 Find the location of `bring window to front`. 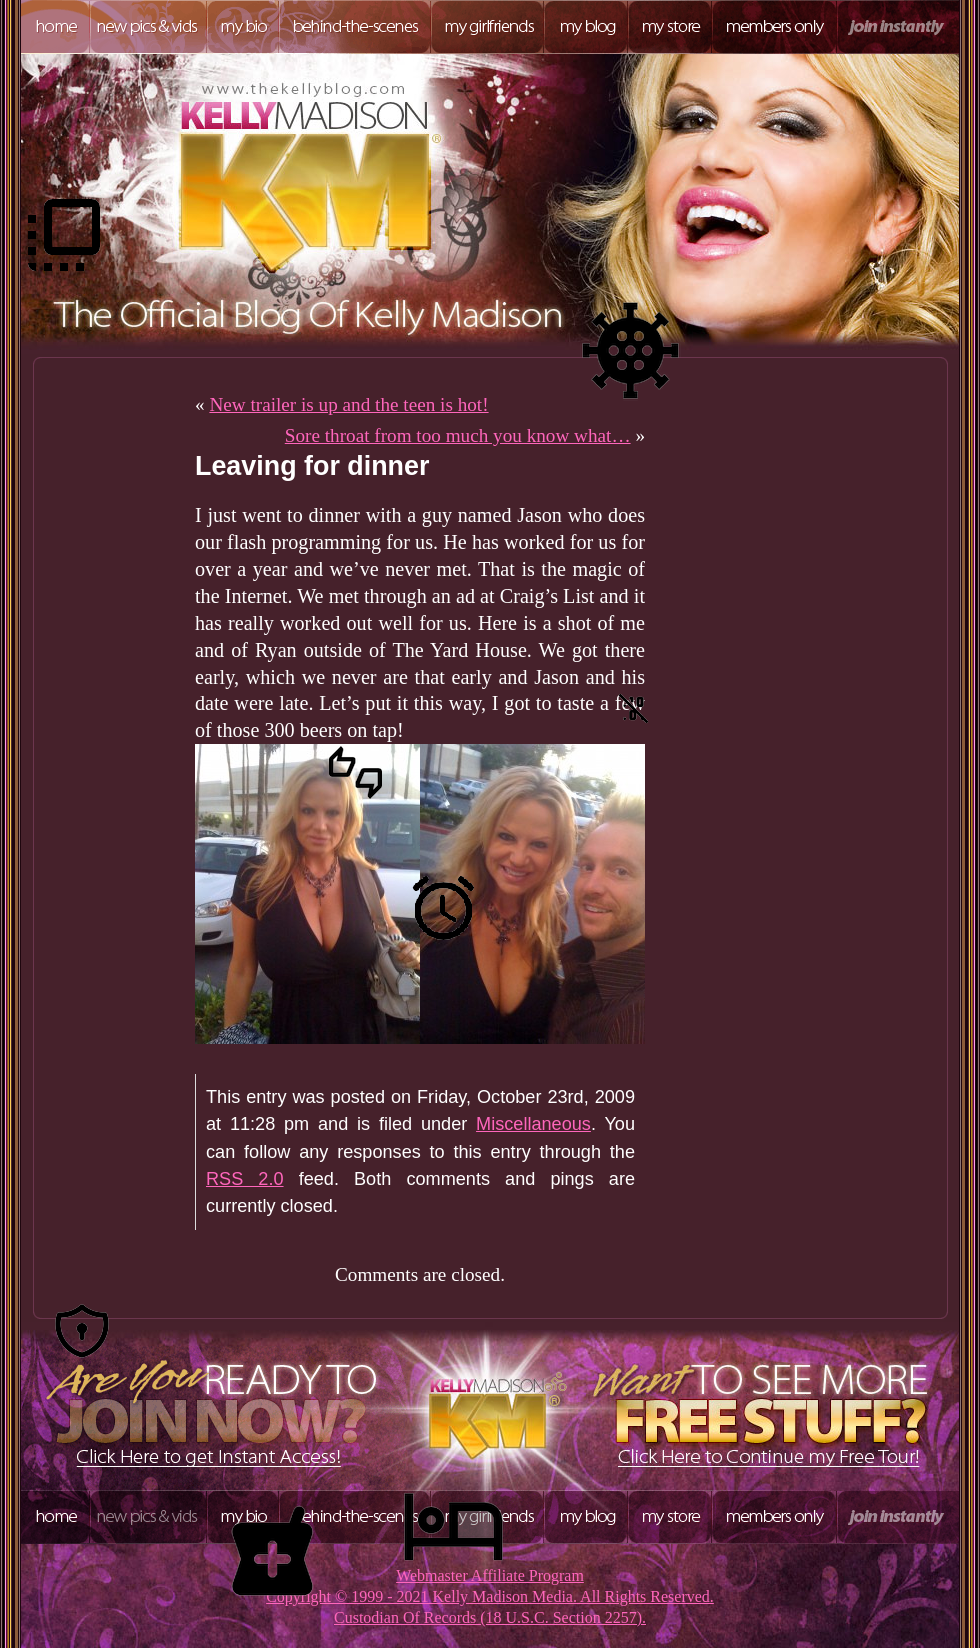

bring window to front is located at coordinates (64, 235).